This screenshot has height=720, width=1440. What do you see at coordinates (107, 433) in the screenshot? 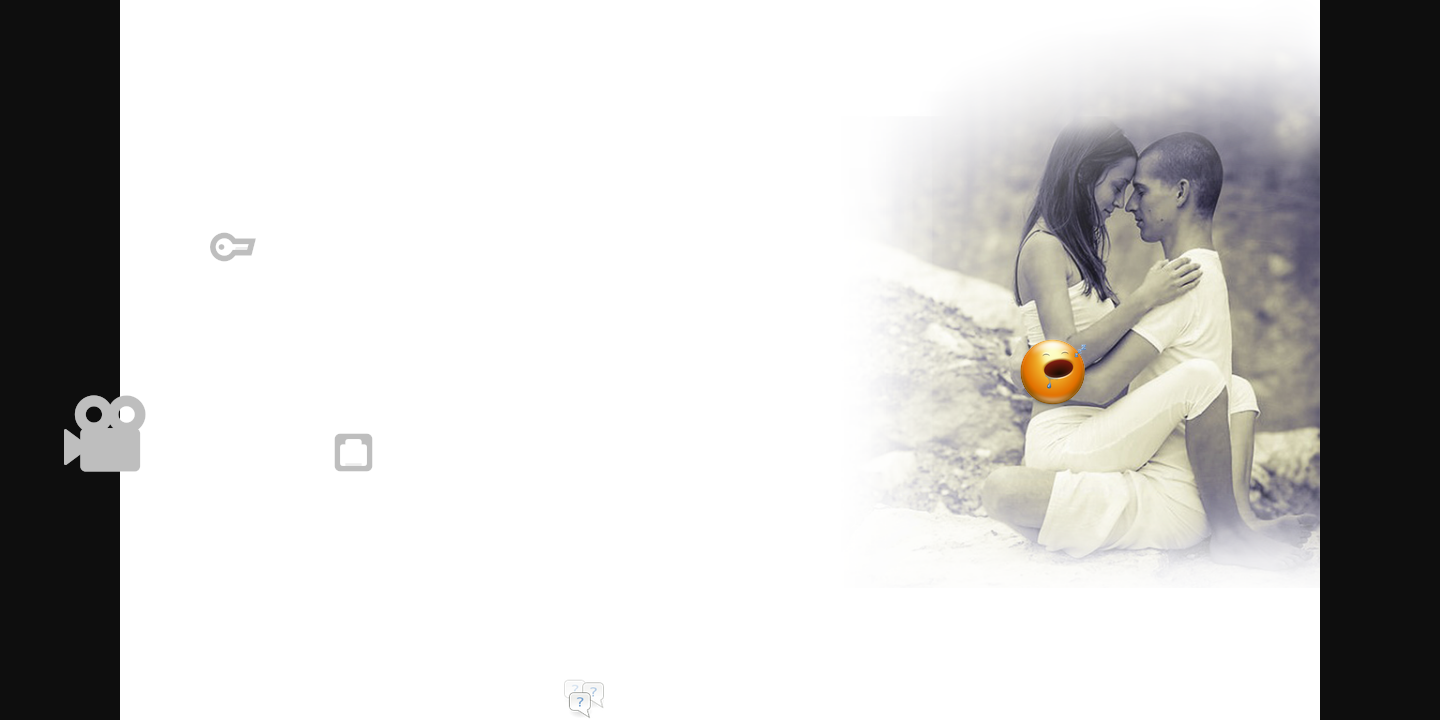
I see `access video camera or recording features` at bounding box center [107, 433].